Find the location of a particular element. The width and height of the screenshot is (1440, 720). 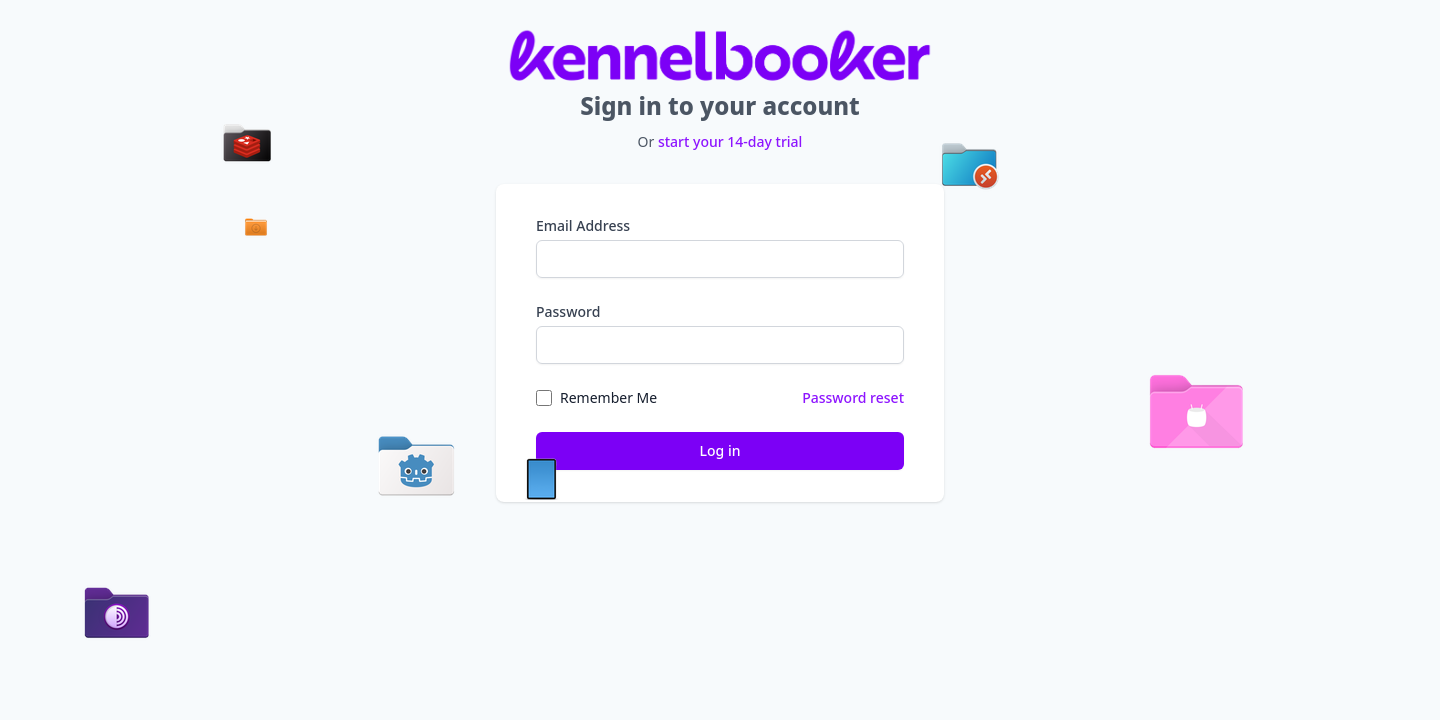

access your downloads folder is located at coordinates (256, 227).